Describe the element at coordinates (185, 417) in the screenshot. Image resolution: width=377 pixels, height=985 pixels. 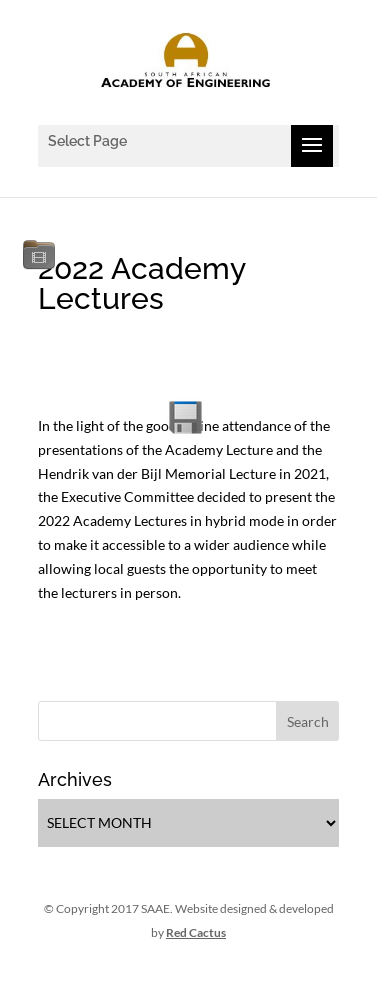
I see `save the current file or document` at that location.